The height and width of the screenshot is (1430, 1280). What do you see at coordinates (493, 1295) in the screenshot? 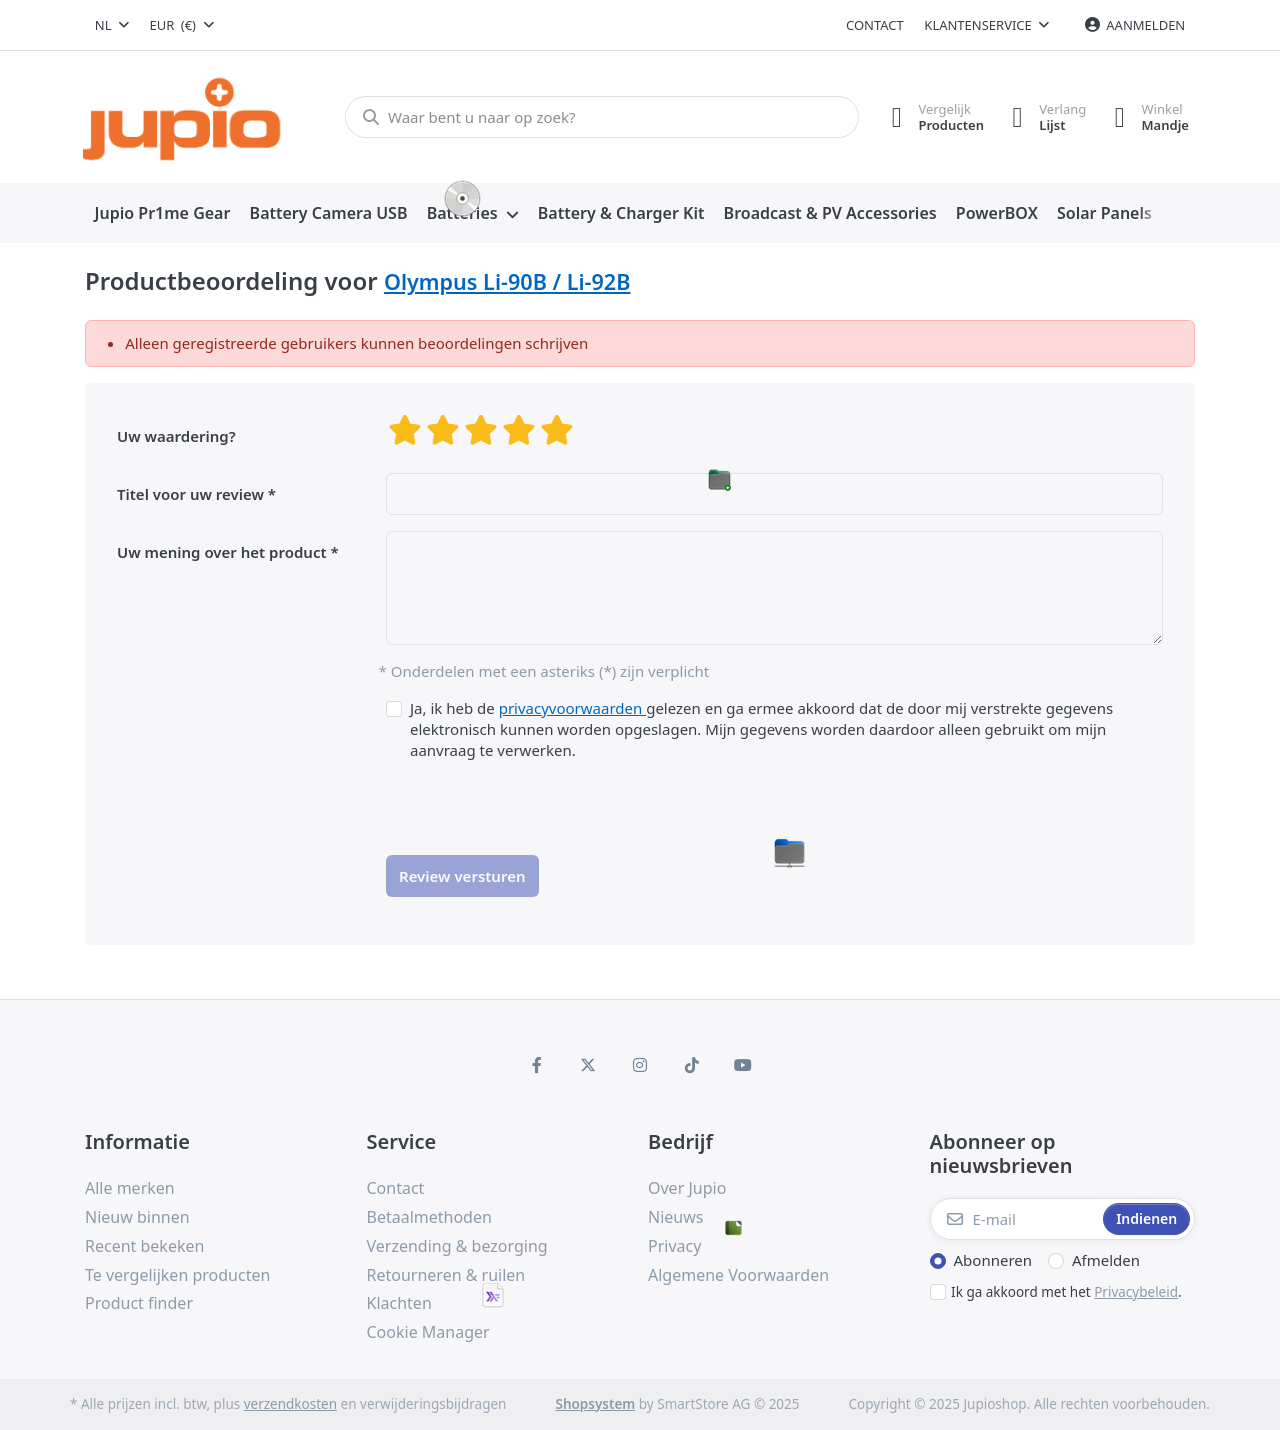
I see `a haskell source code file` at bounding box center [493, 1295].